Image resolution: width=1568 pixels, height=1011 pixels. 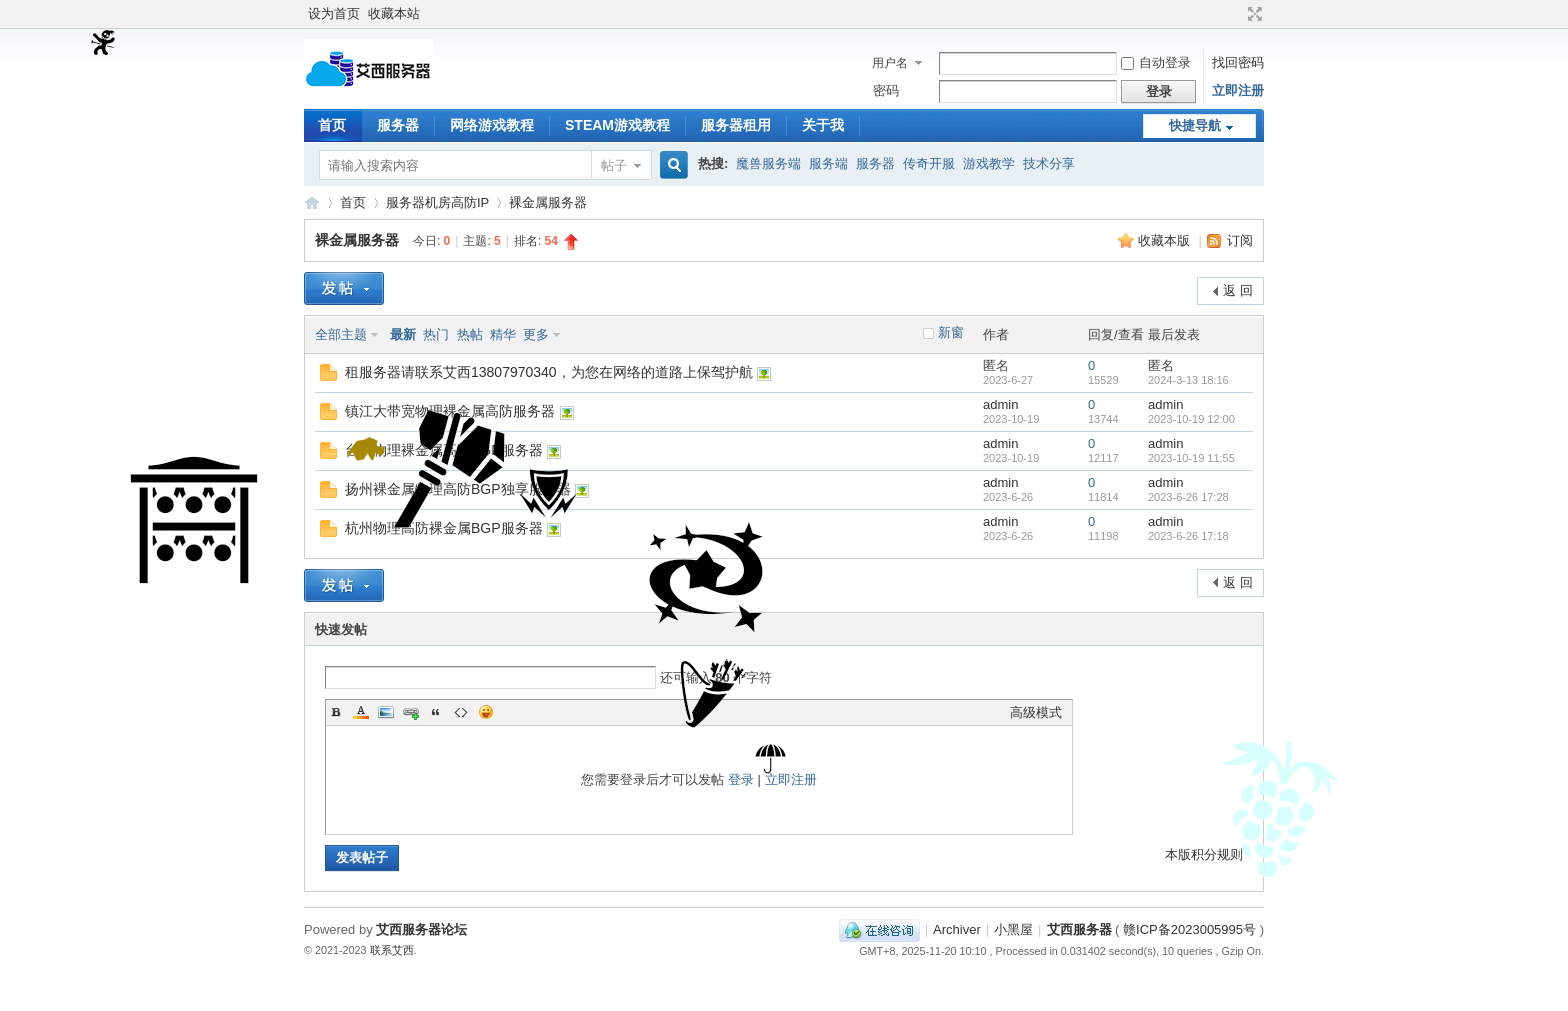 I want to click on activate special ability or power-up, so click(x=706, y=576).